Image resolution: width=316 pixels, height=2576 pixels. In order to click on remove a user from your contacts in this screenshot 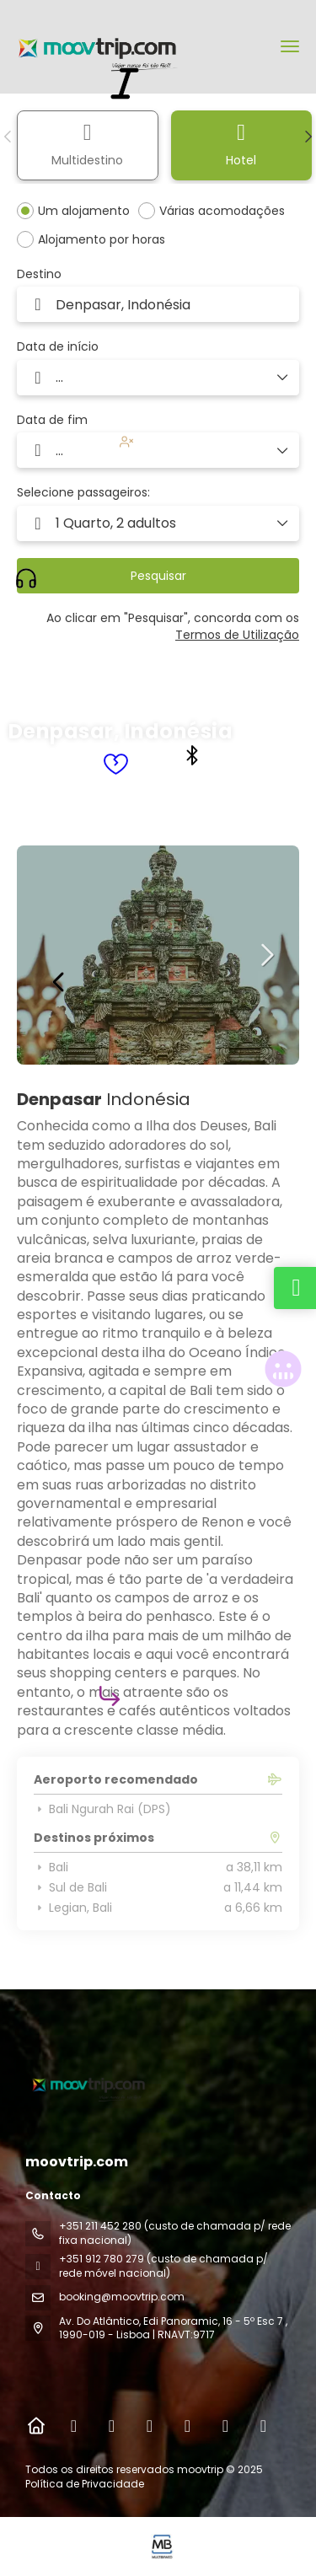, I will do `click(126, 442)`.